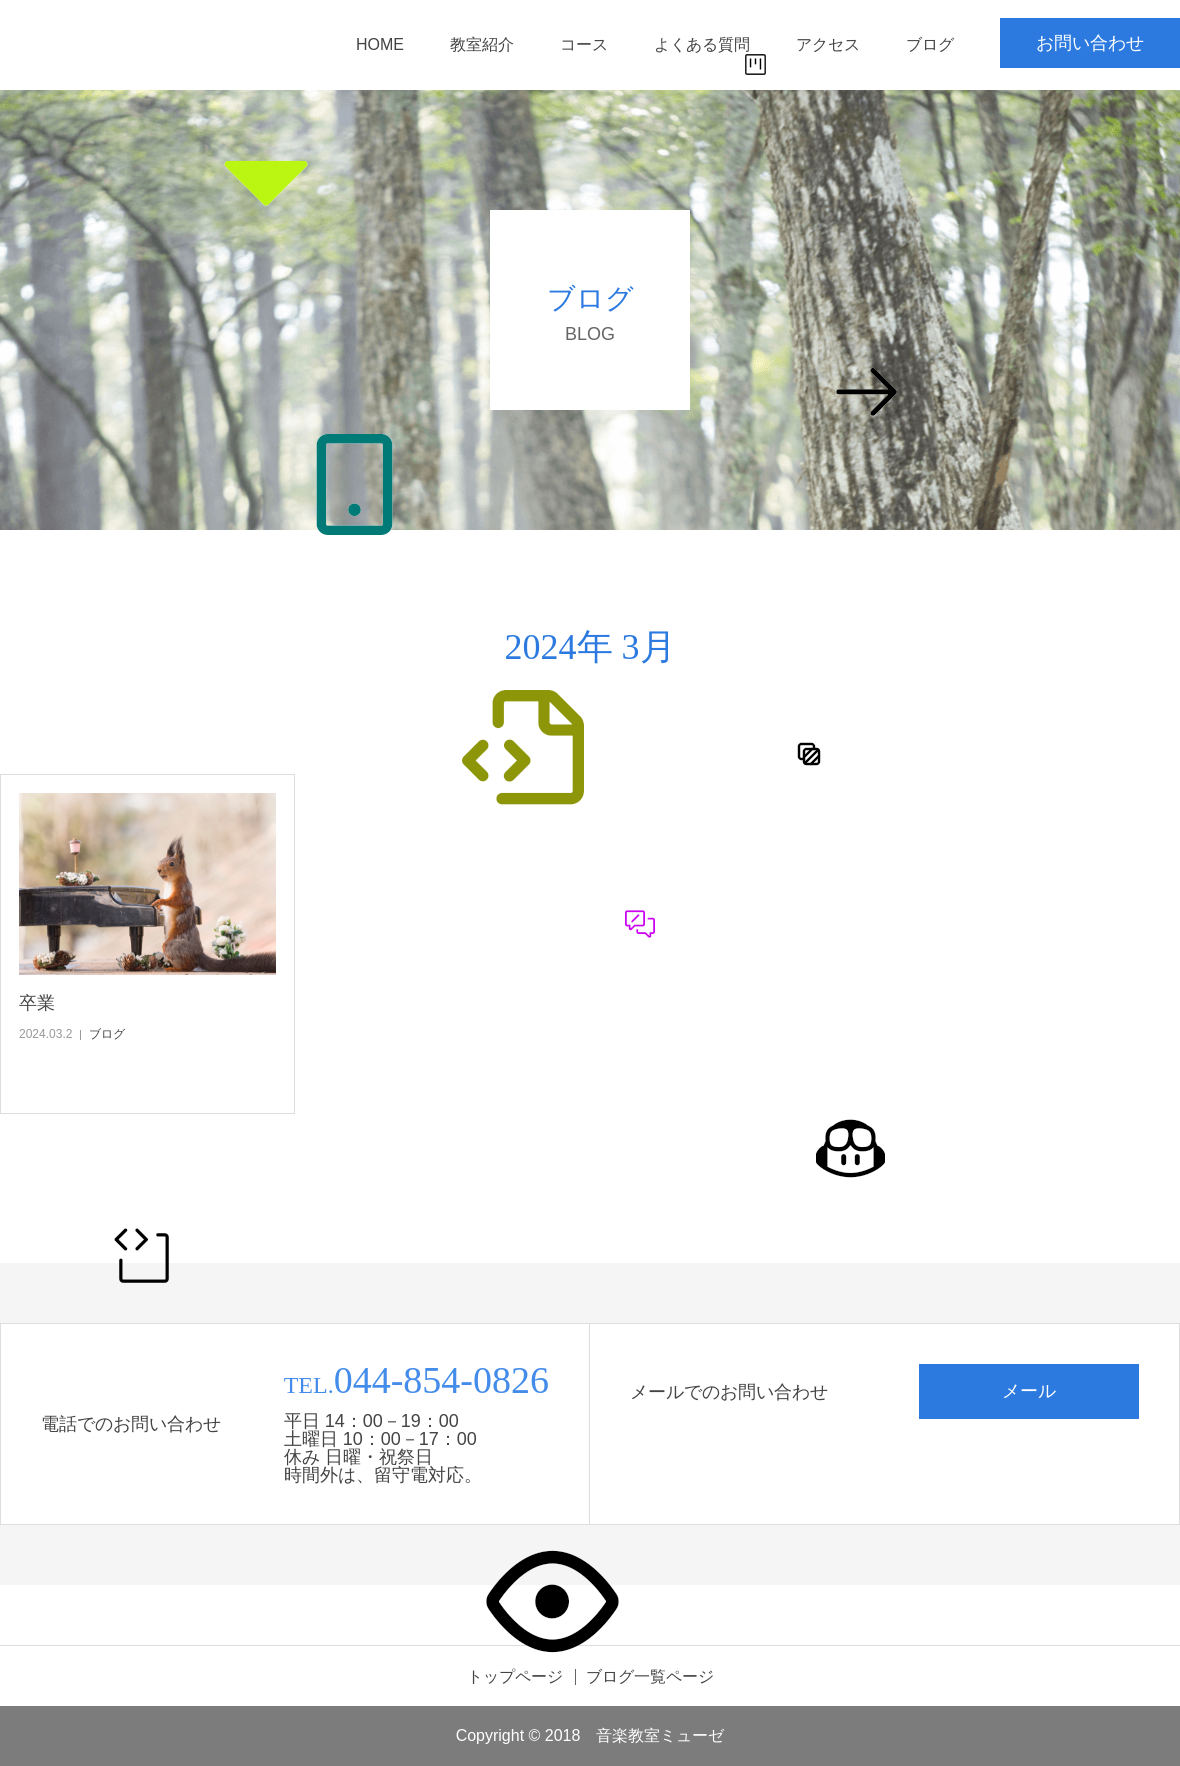  Describe the element at coordinates (266, 184) in the screenshot. I see `expand a dropdown menu` at that location.